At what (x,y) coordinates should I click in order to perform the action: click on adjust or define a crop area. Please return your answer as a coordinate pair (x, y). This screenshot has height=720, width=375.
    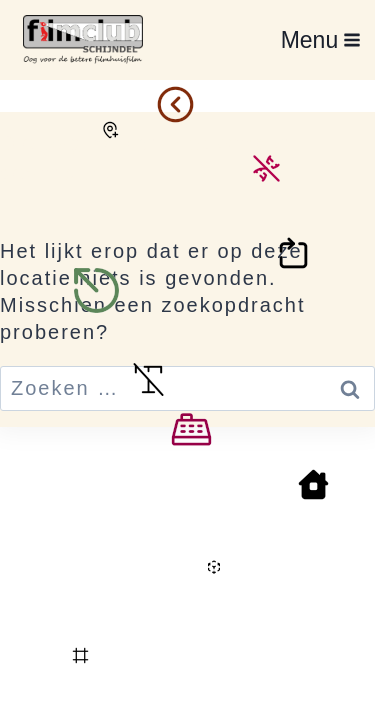
    Looking at the image, I should click on (80, 655).